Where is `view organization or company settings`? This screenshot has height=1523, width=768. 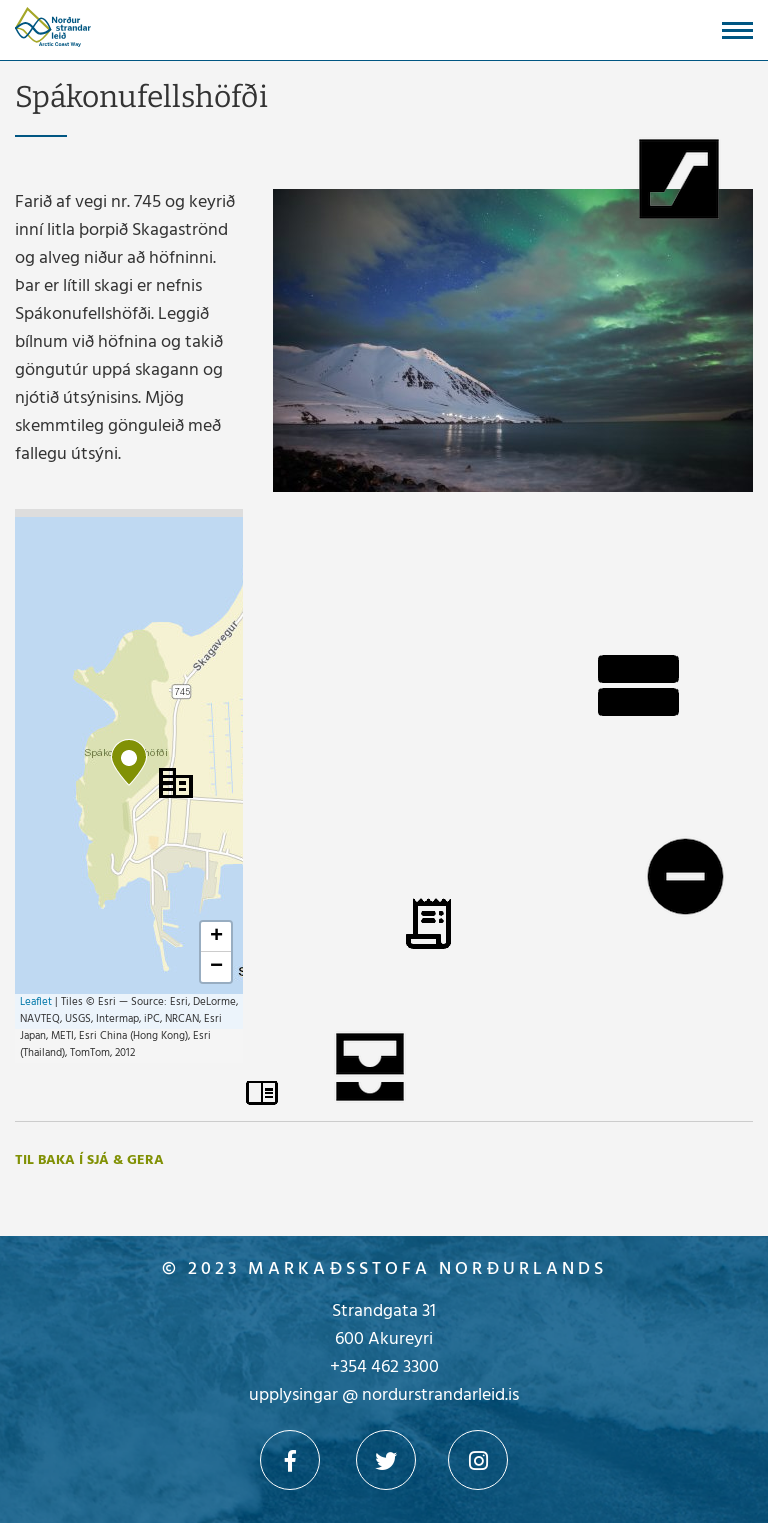 view organization or company settings is located at coordinates (176, 783).